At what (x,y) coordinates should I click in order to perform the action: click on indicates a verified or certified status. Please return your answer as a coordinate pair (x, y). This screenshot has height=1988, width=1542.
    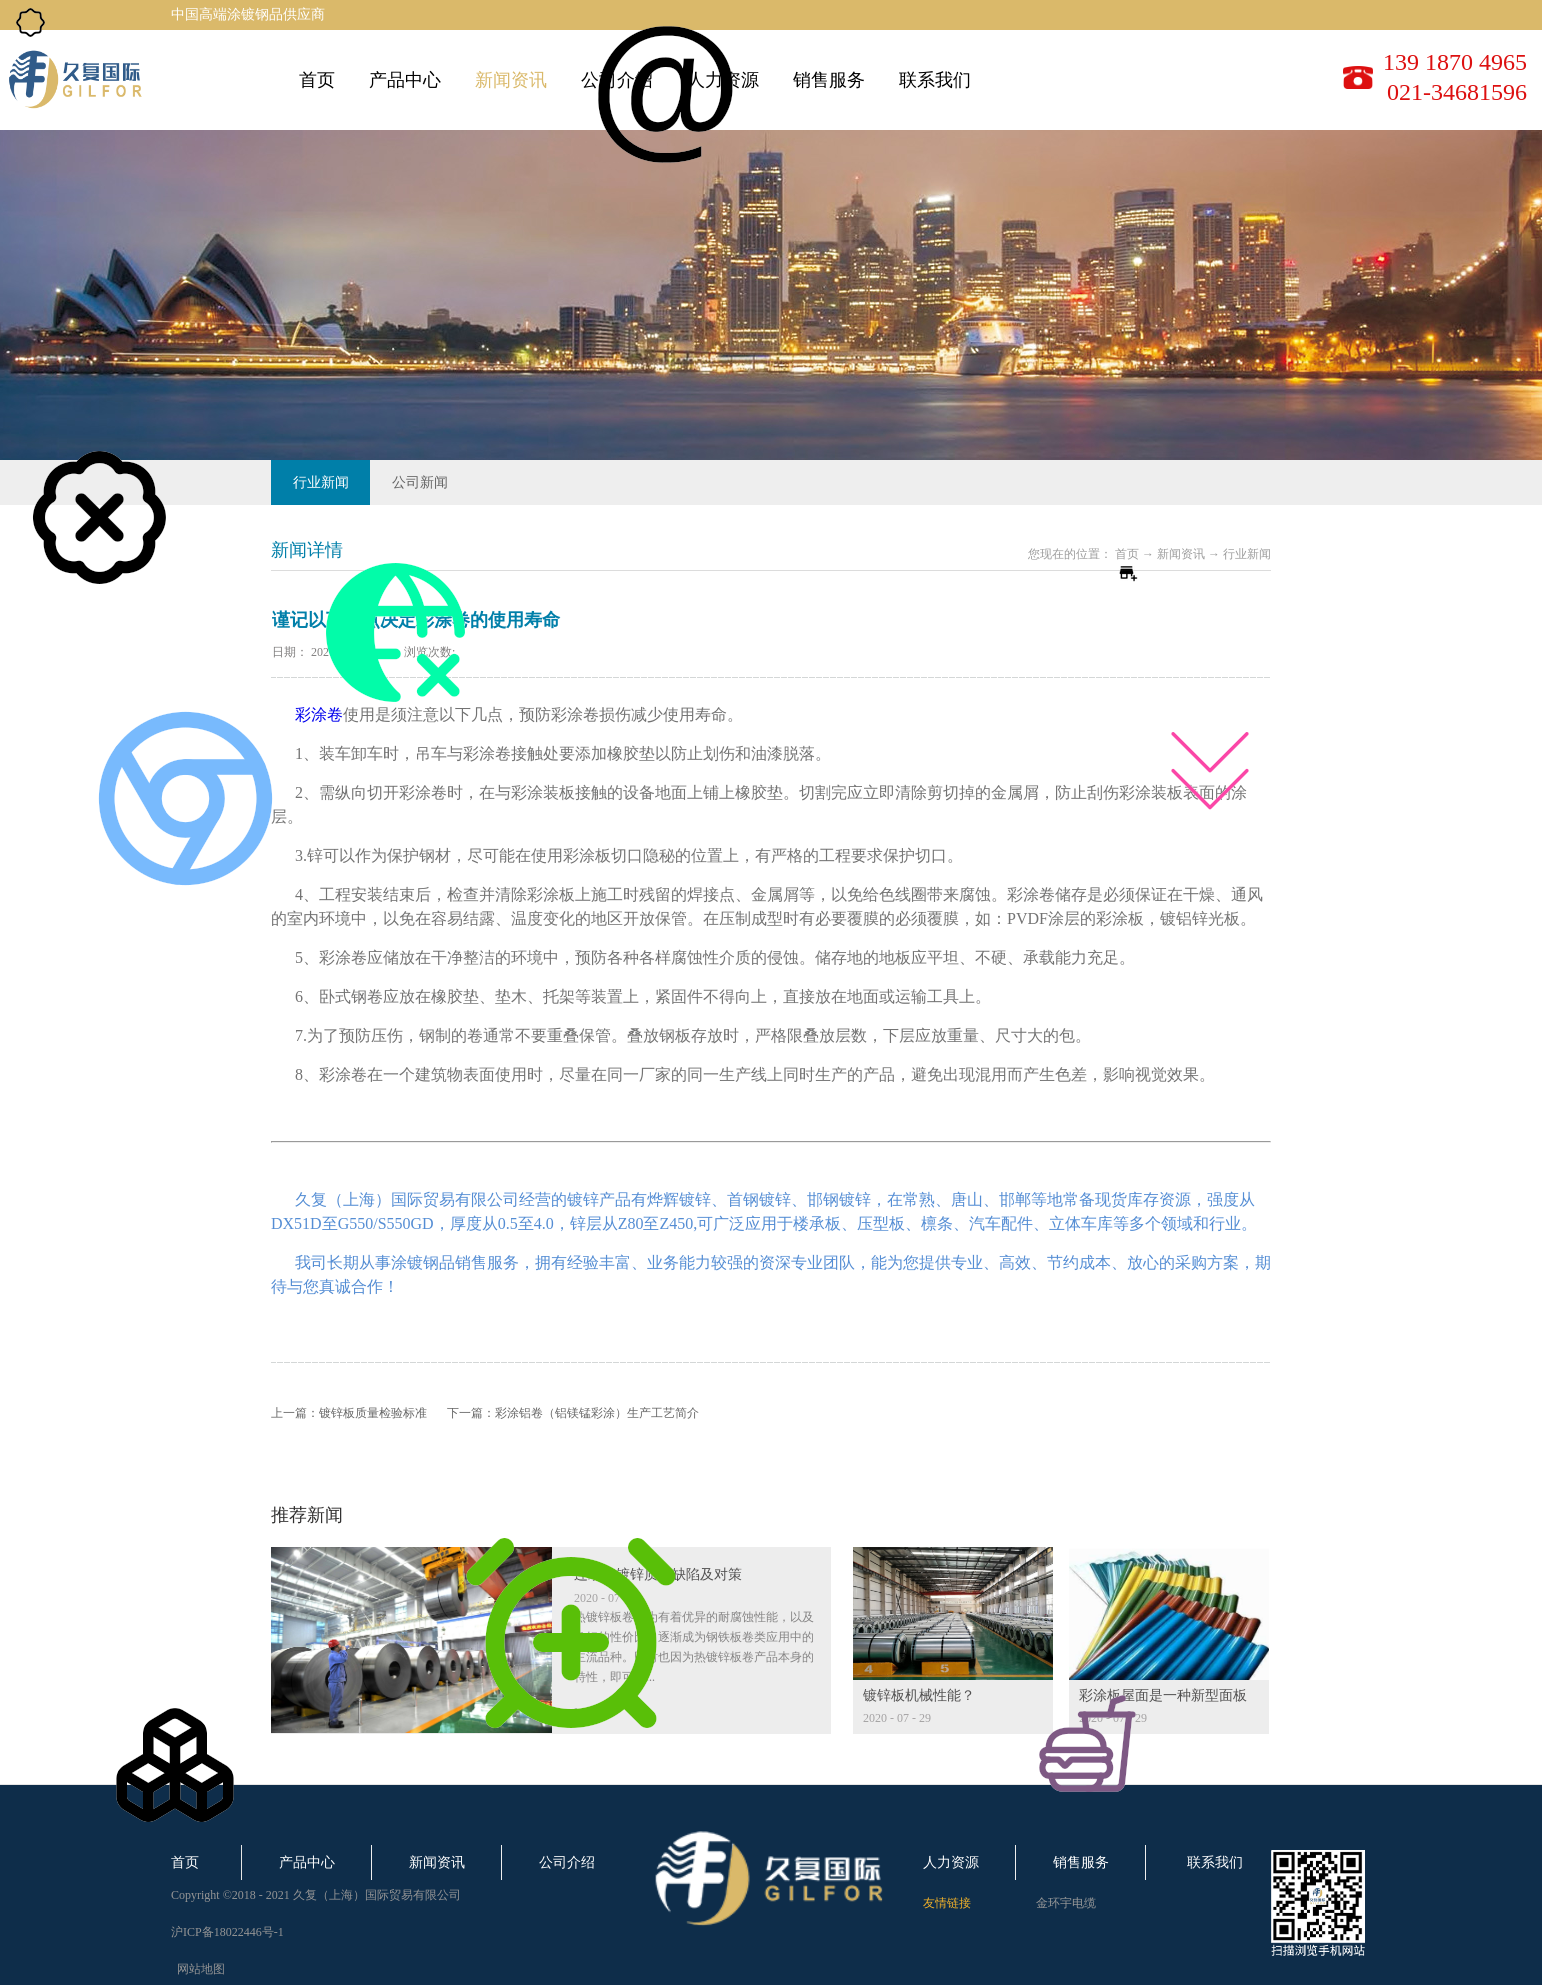
    Looking at the image, I should click on (30, 22).